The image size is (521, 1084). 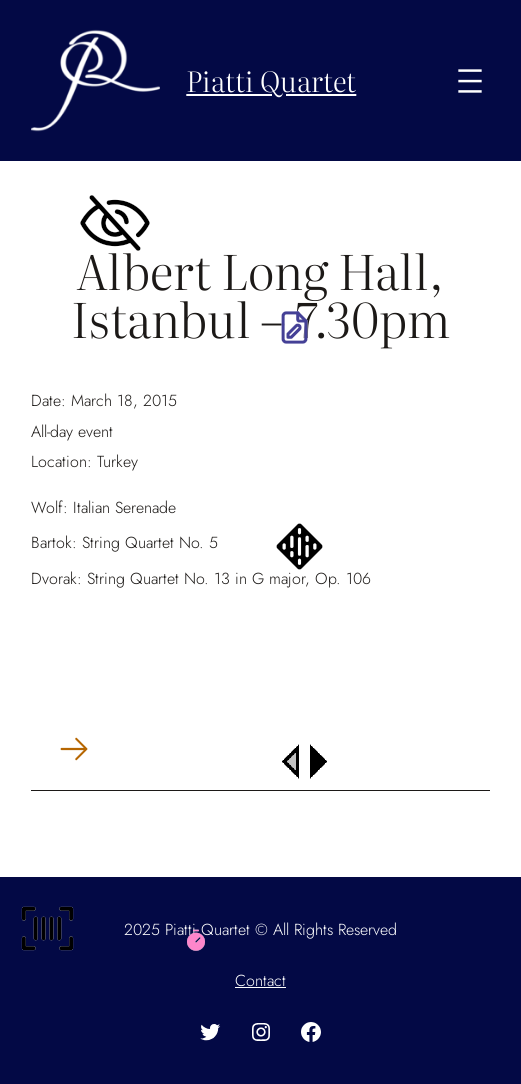 I want to click on open google podcasts app, so click(x=299, y=546).